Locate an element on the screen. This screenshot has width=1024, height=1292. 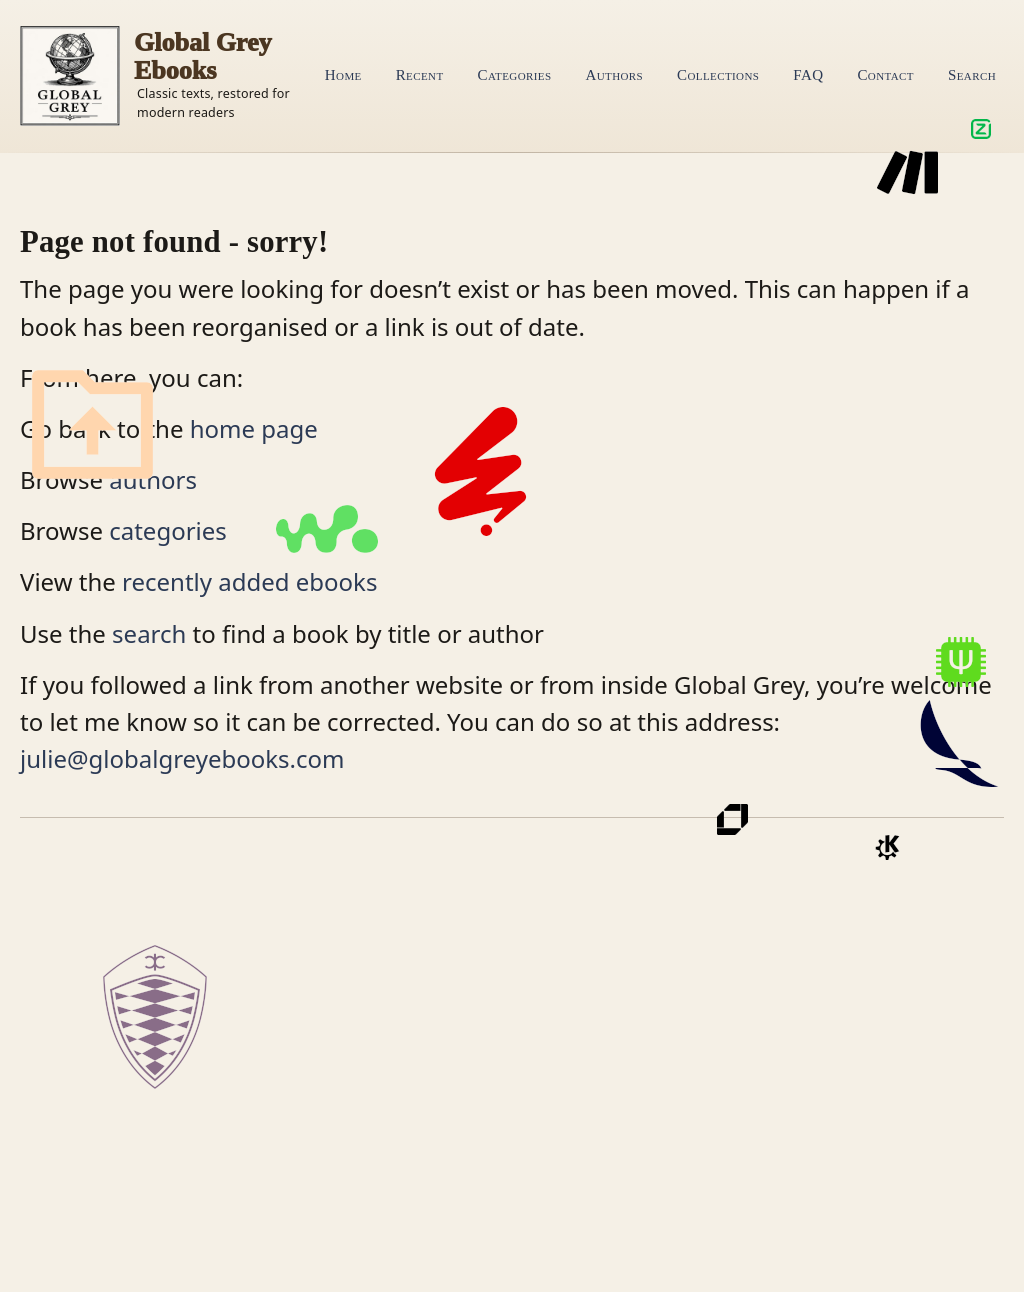
avianca airline app or website is located at coordinates (959, 743).